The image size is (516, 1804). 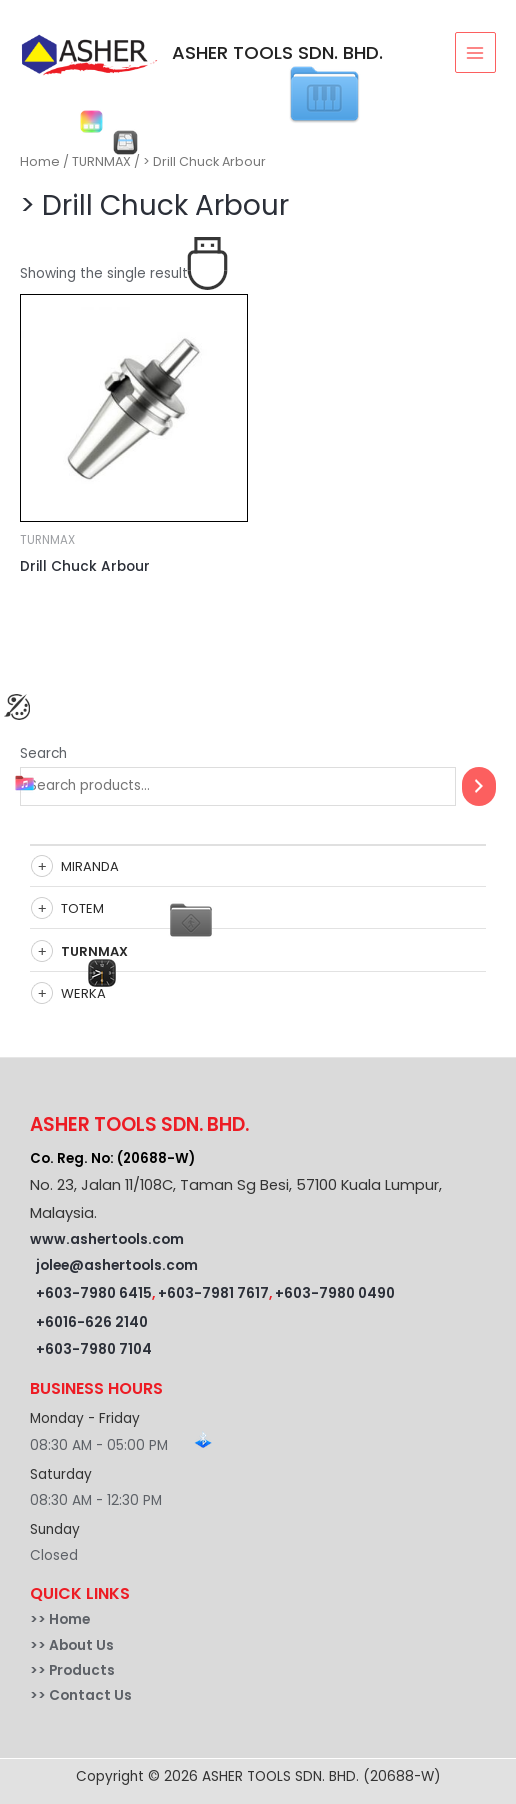 I want to click on open skanpage document scanning app, so click(x=125, y=142).